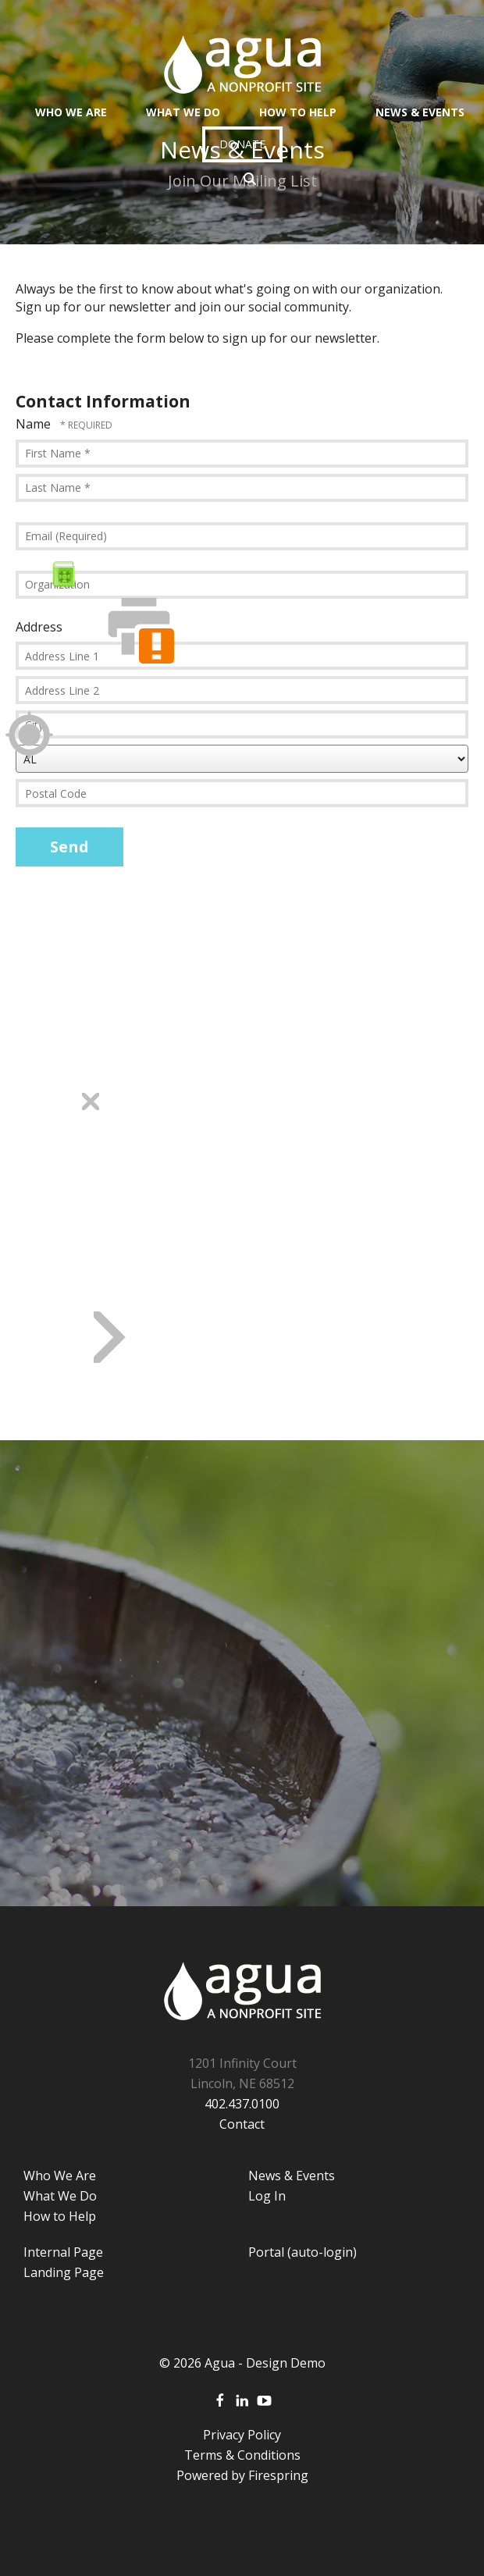 This screenshot has height=2576, width=484. What do you see at coordinates (111, 1337) in the screenshot?
I see `go to next item or page` at bounding box center [111, 1337].